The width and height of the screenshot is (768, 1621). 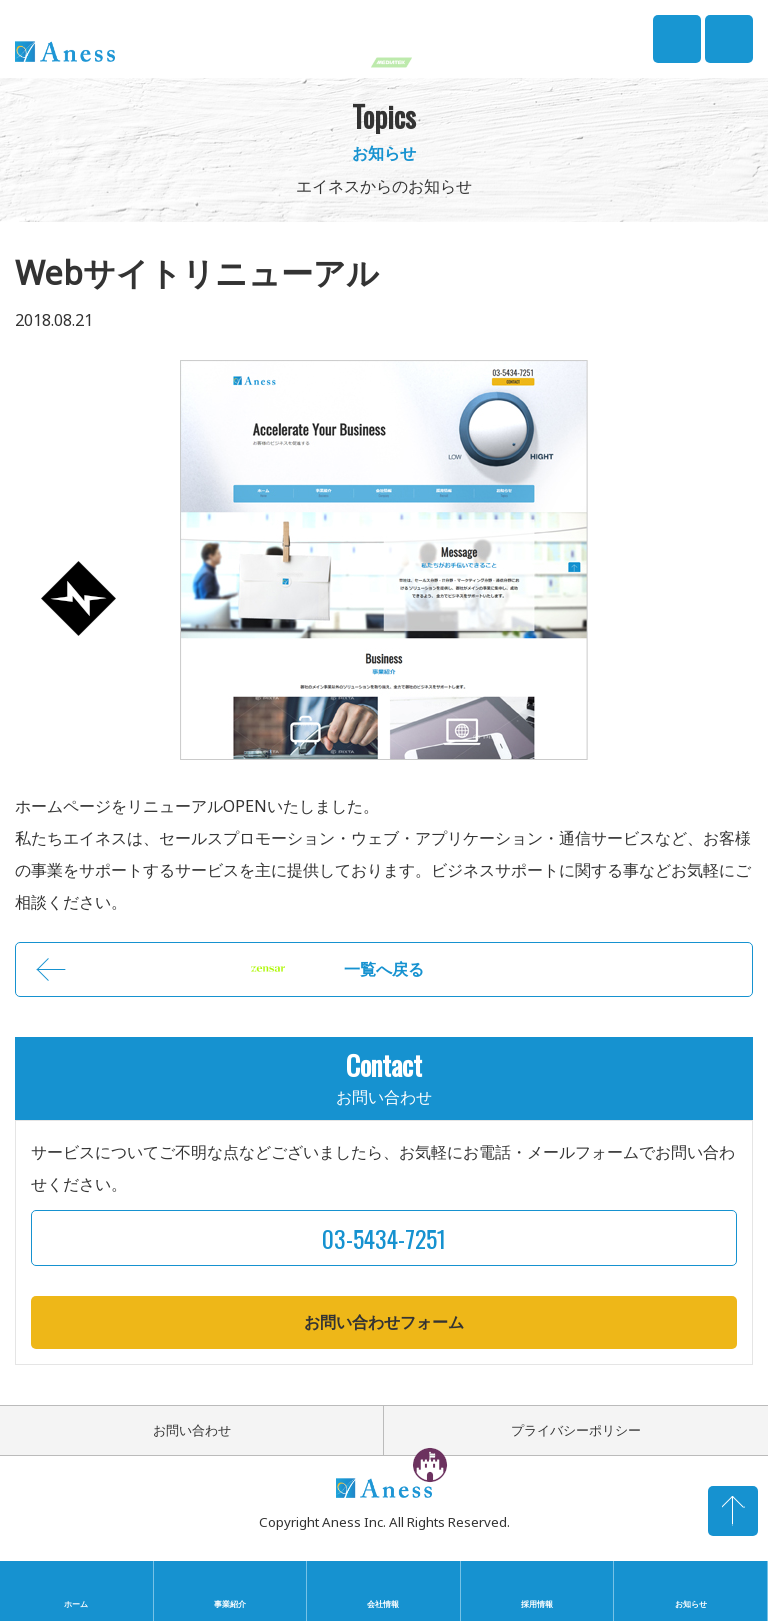 What do you see at coordinates (78, 598) in the screenshot?
I see `normalize.css library logo` at bounding box center [78, 598].